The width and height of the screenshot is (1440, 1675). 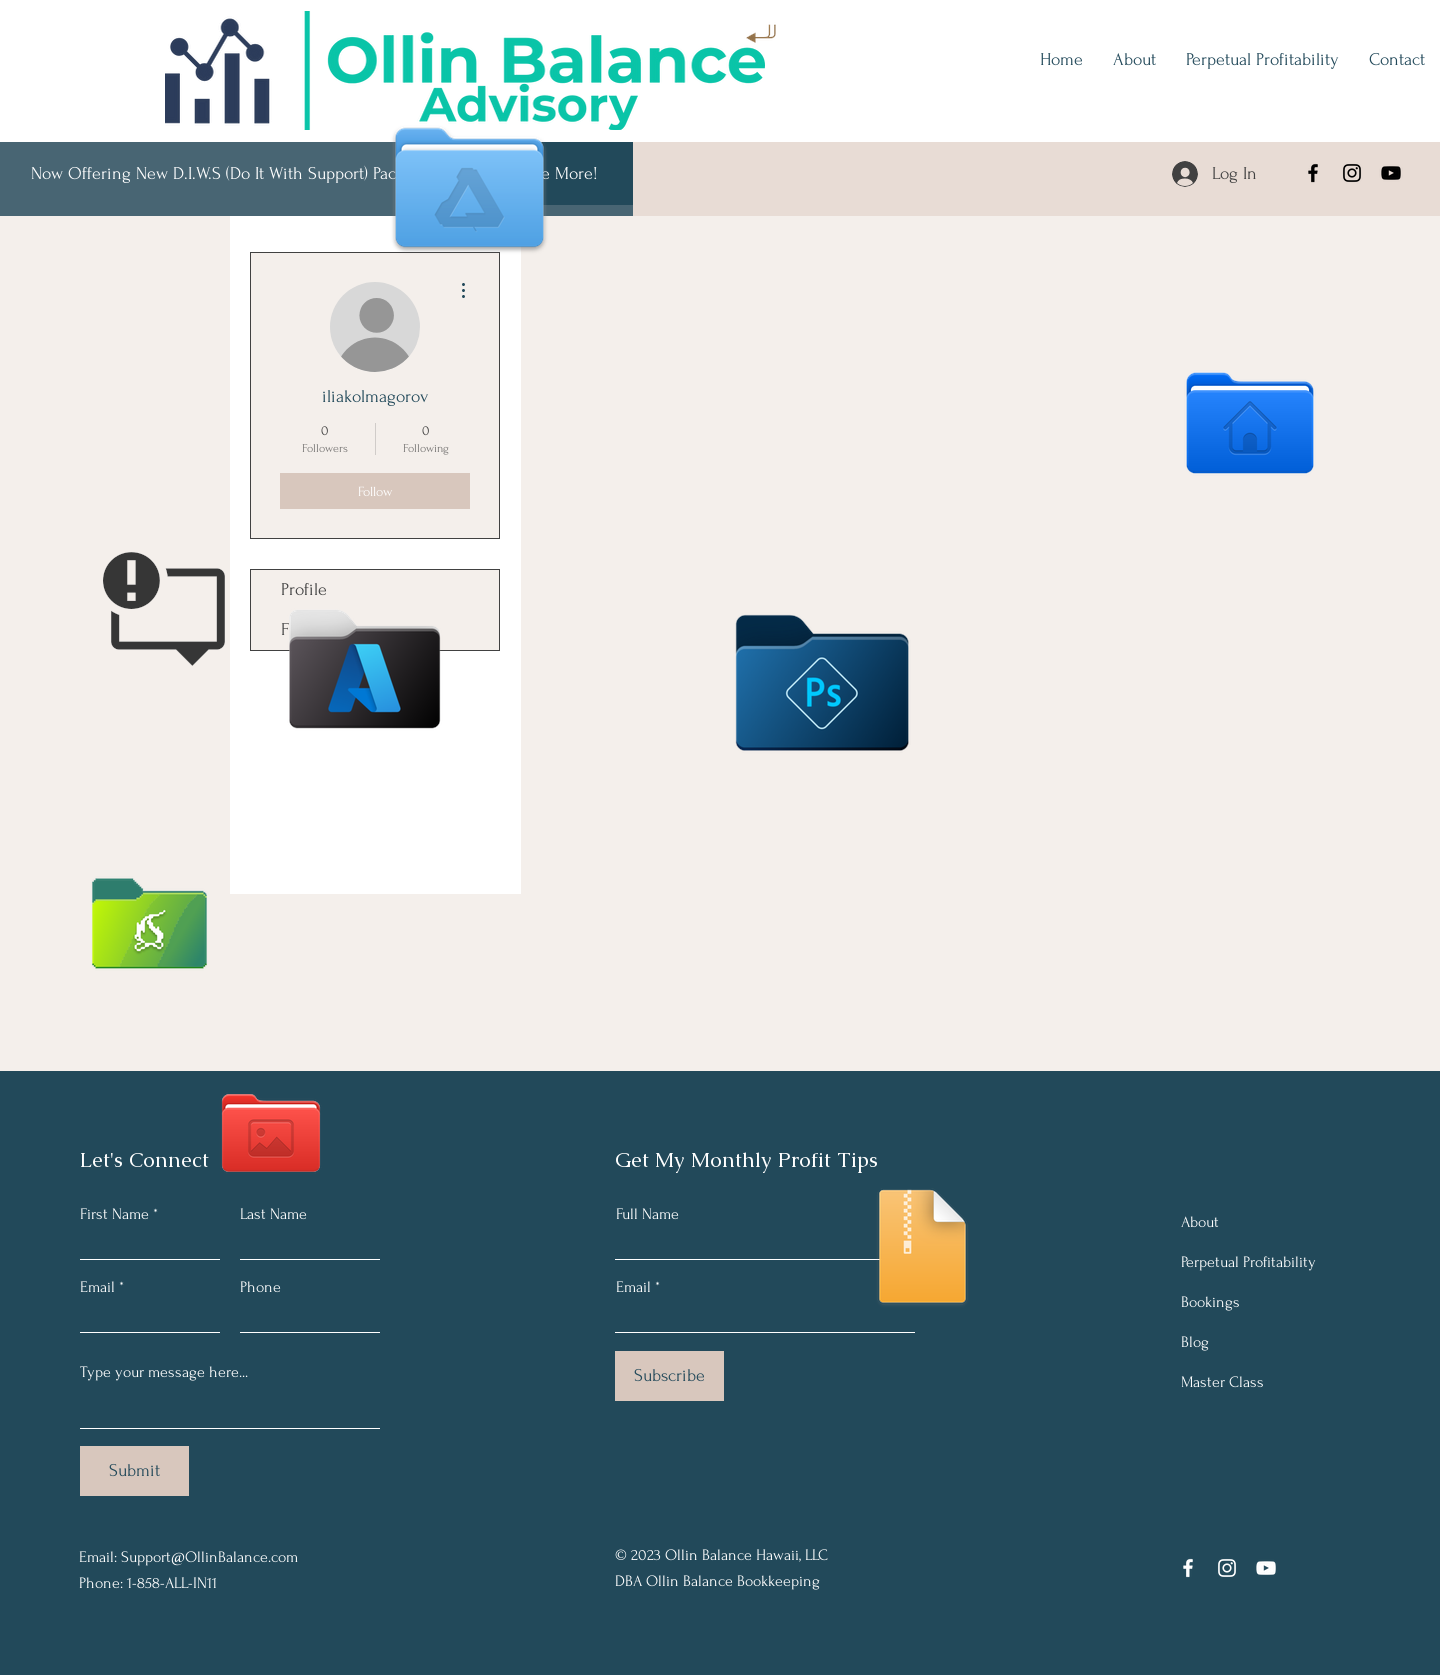 What do you see at coordinates (168, 609) in the screenshot?
I see `manage notification settings` at bounding box center [168, 609].